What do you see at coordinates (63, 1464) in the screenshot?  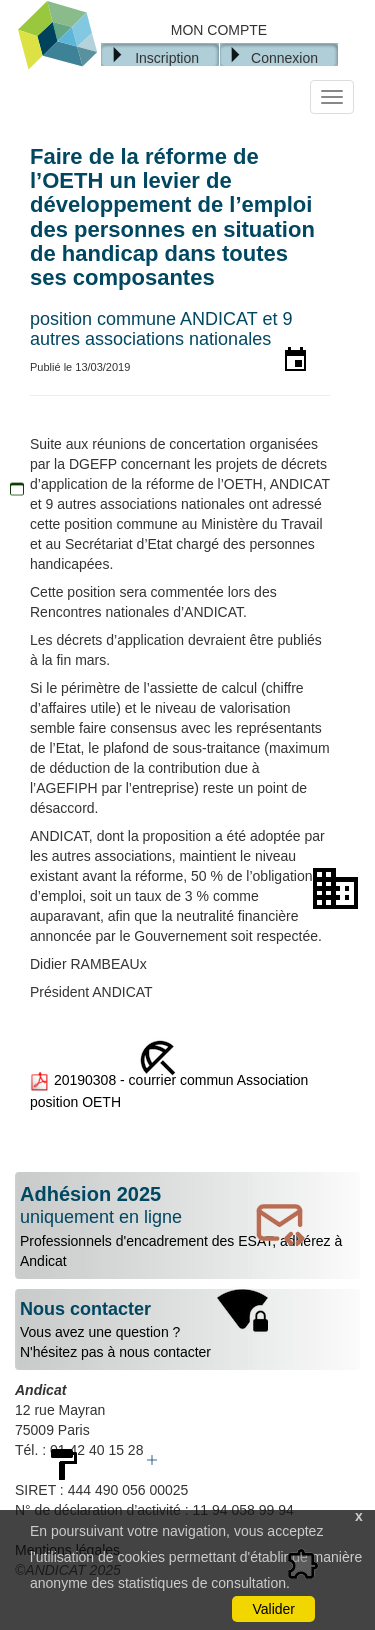 I see `apply formatting style to selected content` at bounding box center [63, 1464].